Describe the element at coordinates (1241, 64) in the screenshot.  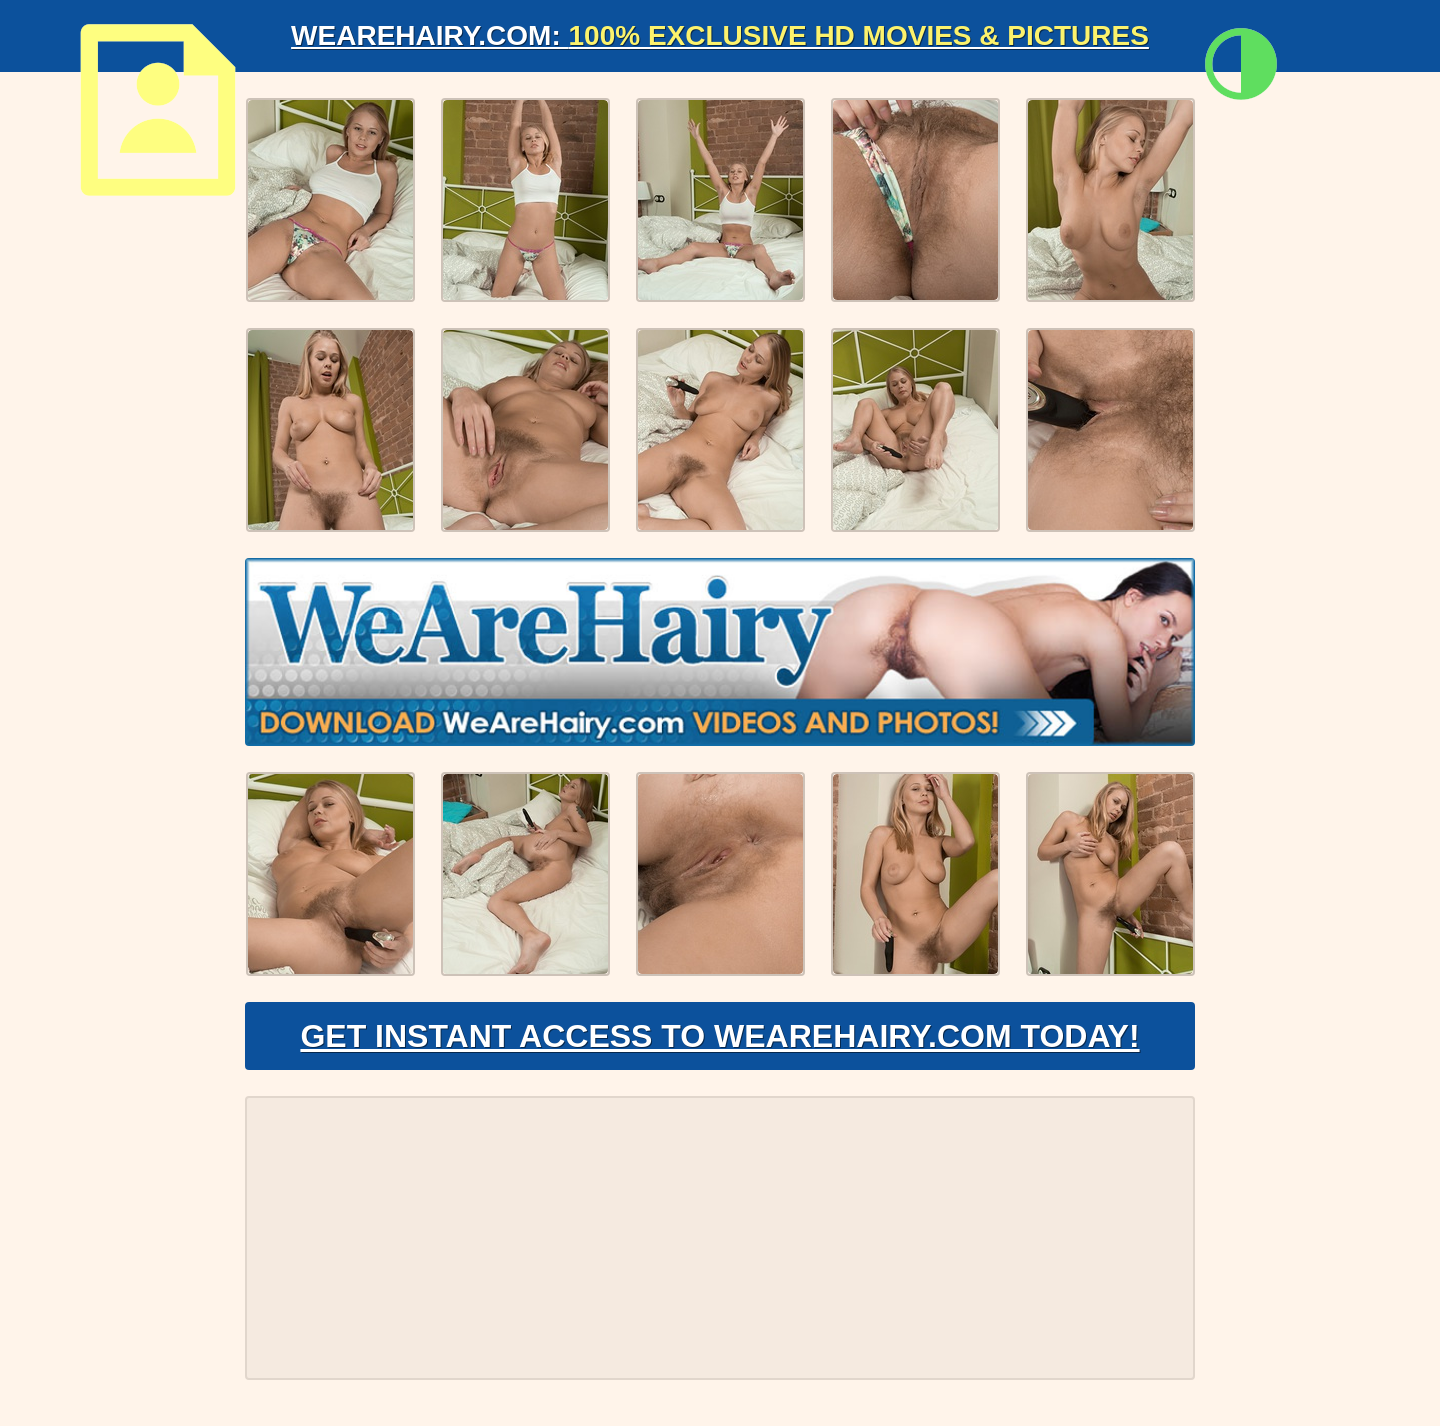
I see `adjust display contrast settings` at that location.